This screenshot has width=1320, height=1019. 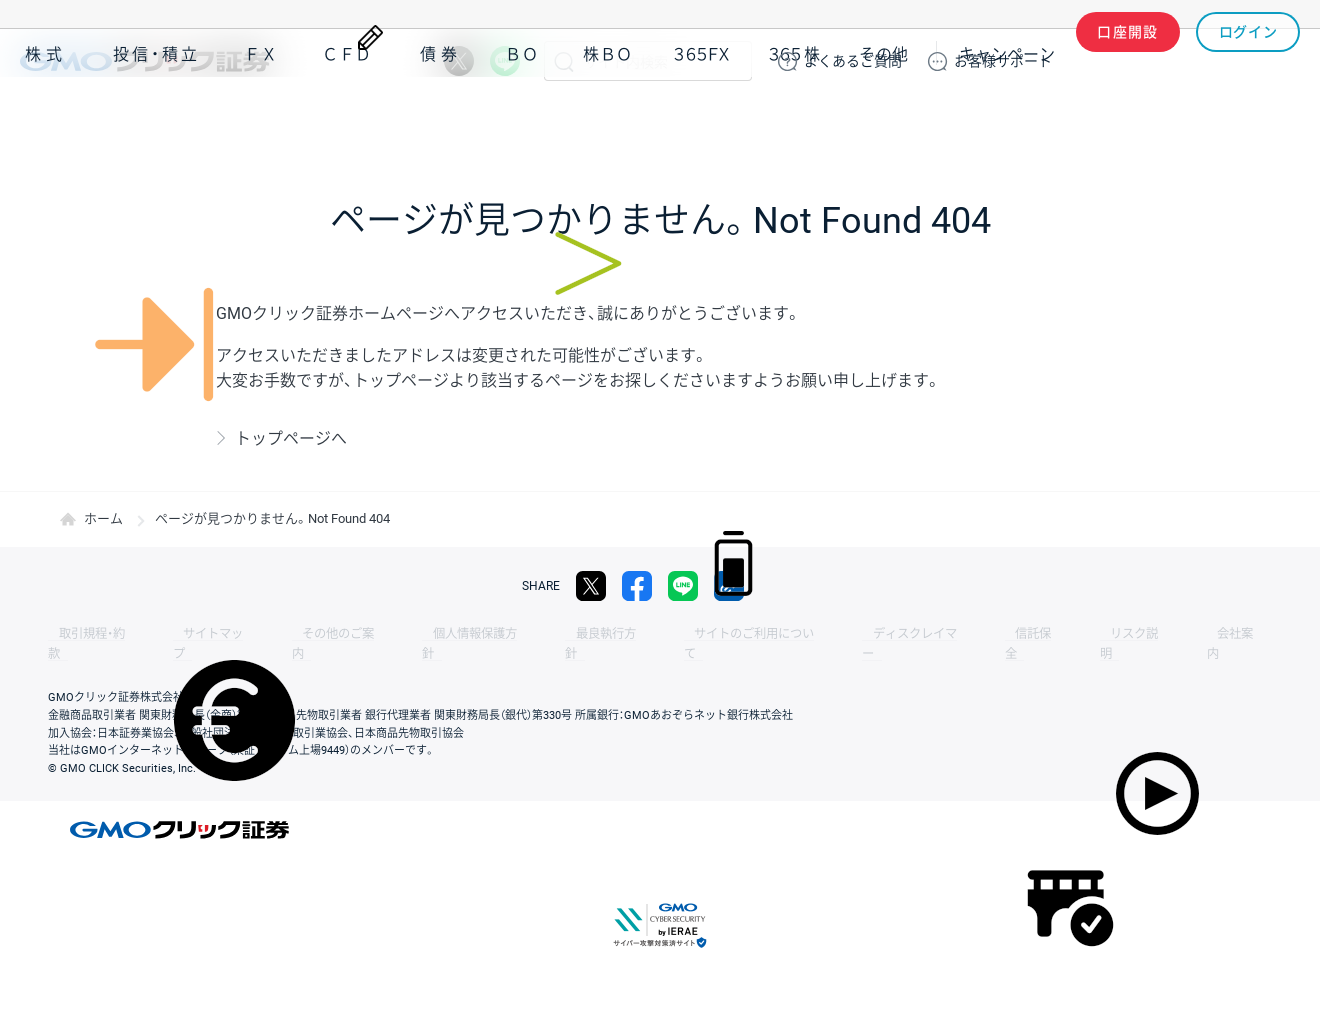 I want to click on navigate to the next item or page, so click(x=583, y=263).